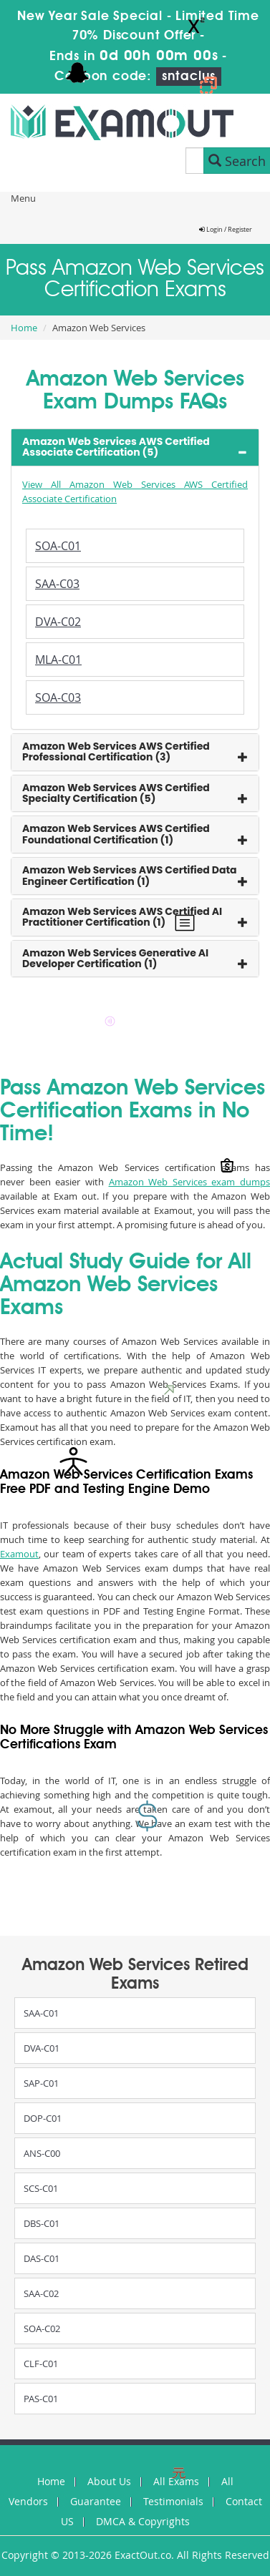 The image size is (270, 2576). Describe the element at coordinates (77, 73) in the screenshot. I see `open Snapchat app` at that location.